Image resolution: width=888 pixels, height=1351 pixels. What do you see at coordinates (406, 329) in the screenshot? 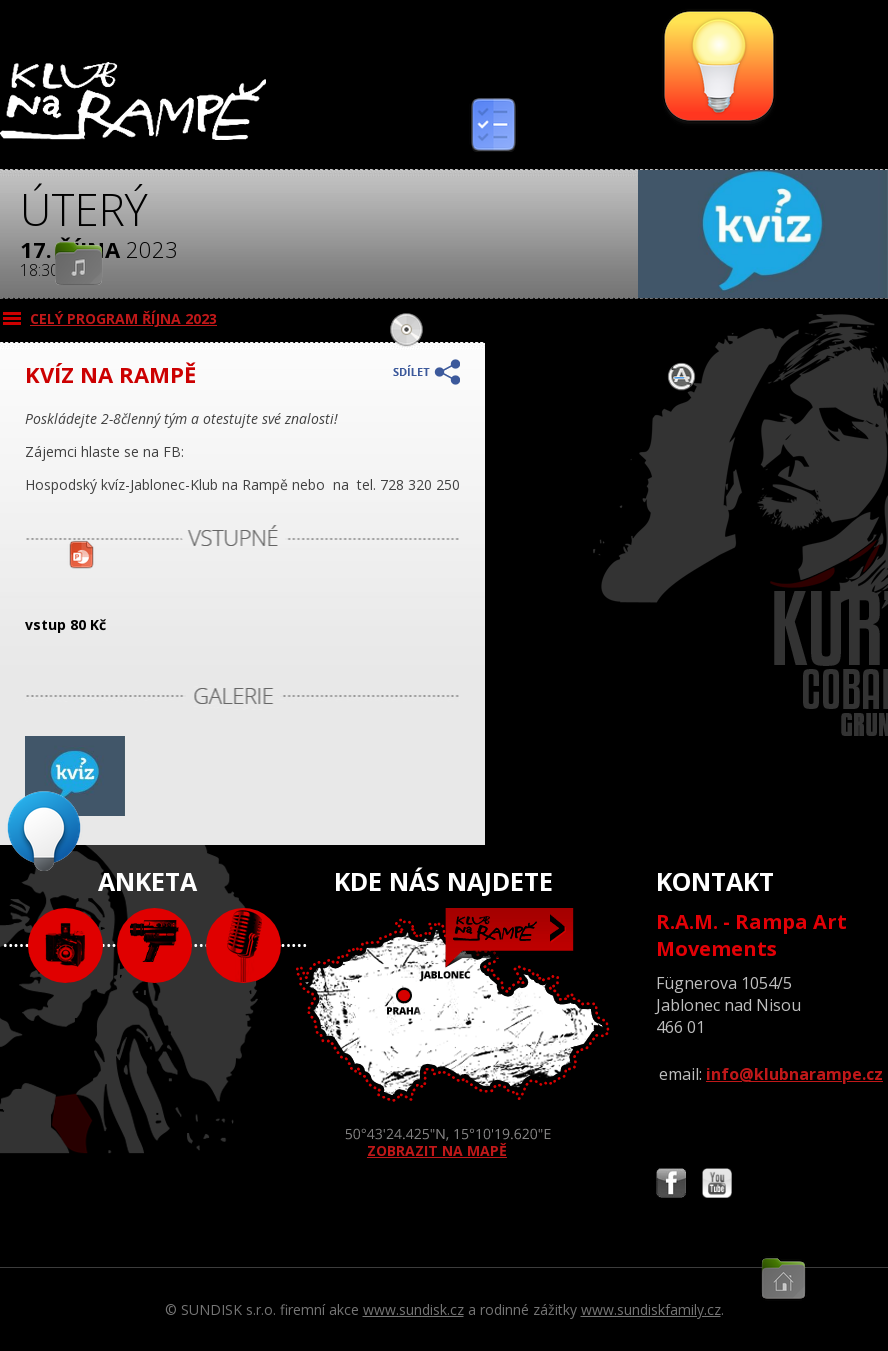
I see `unmount or eject a CD/DVD disc` at bounding box center [406, 329].